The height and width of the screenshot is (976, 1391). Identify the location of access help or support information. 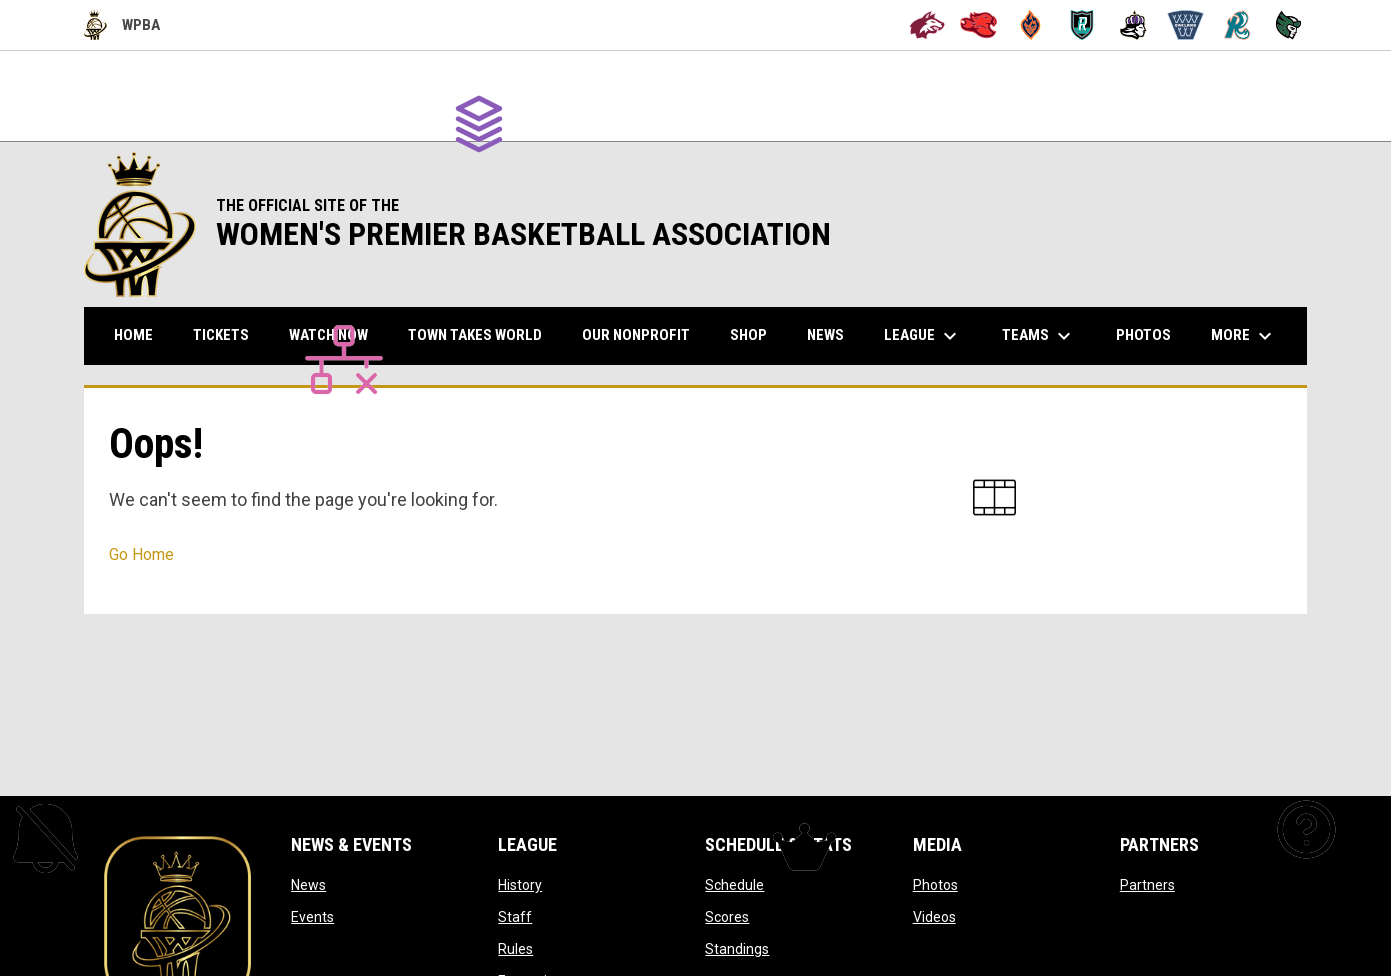
(1306, 829).